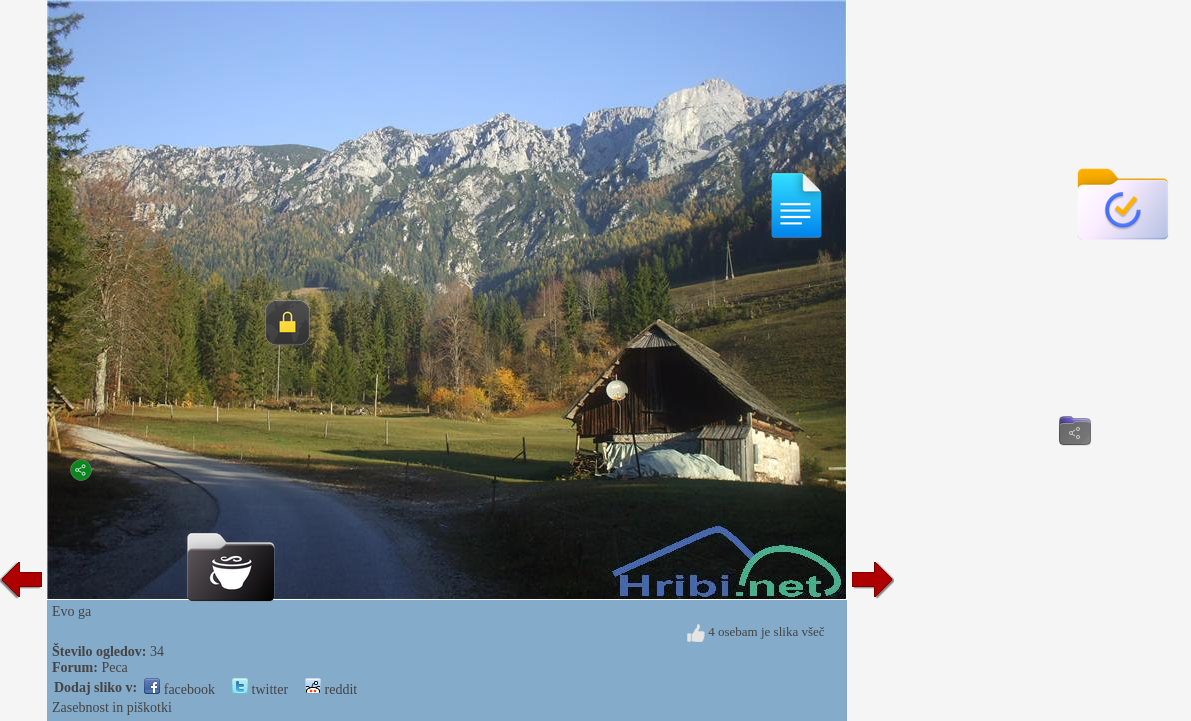  Describe the element at coordinates (1075, 430) in the screenshot. I see `open your public shared folder` at that location.